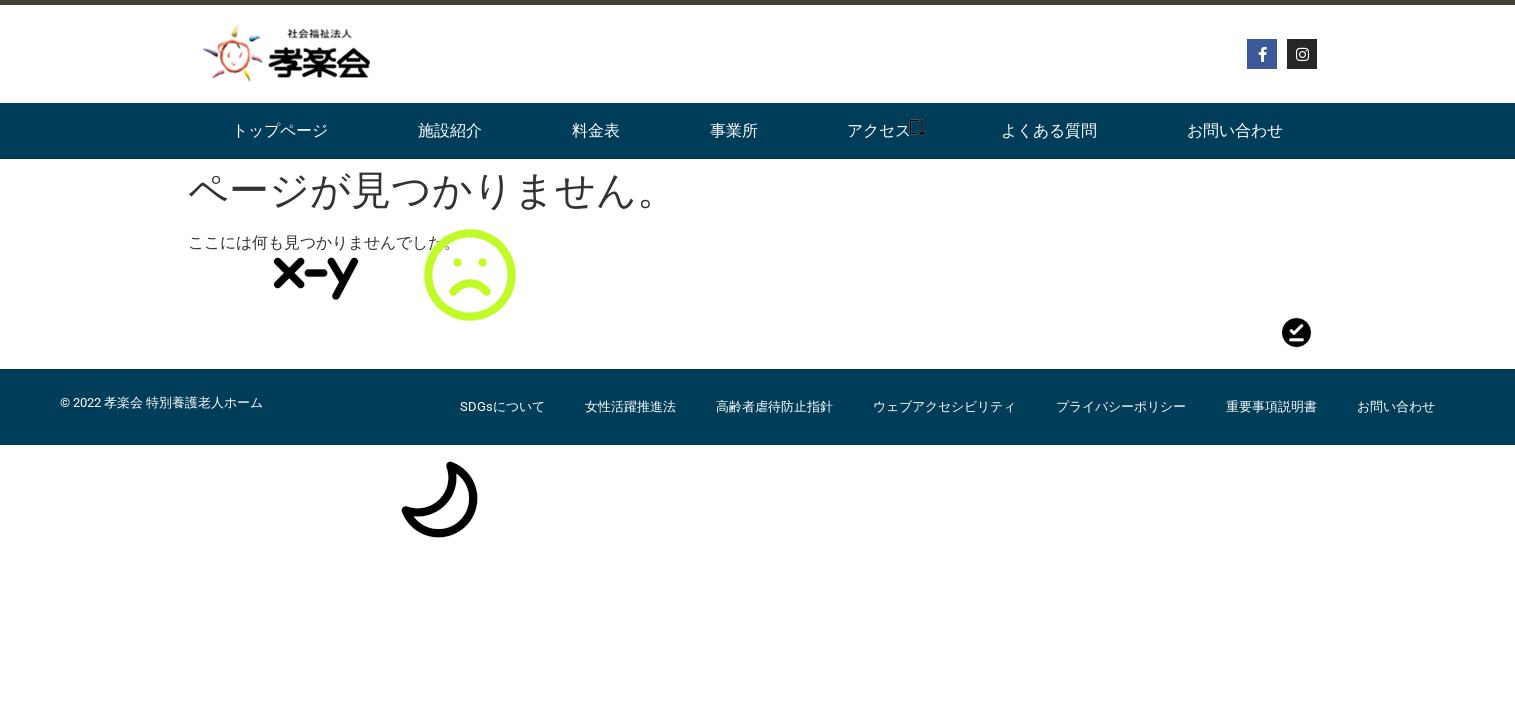 The image size is (1515, 720). What do you see at coordinates (316, 273) in the screenshot?
I see `subtract y value from x in a calculation` at bounding box center [316, 273].